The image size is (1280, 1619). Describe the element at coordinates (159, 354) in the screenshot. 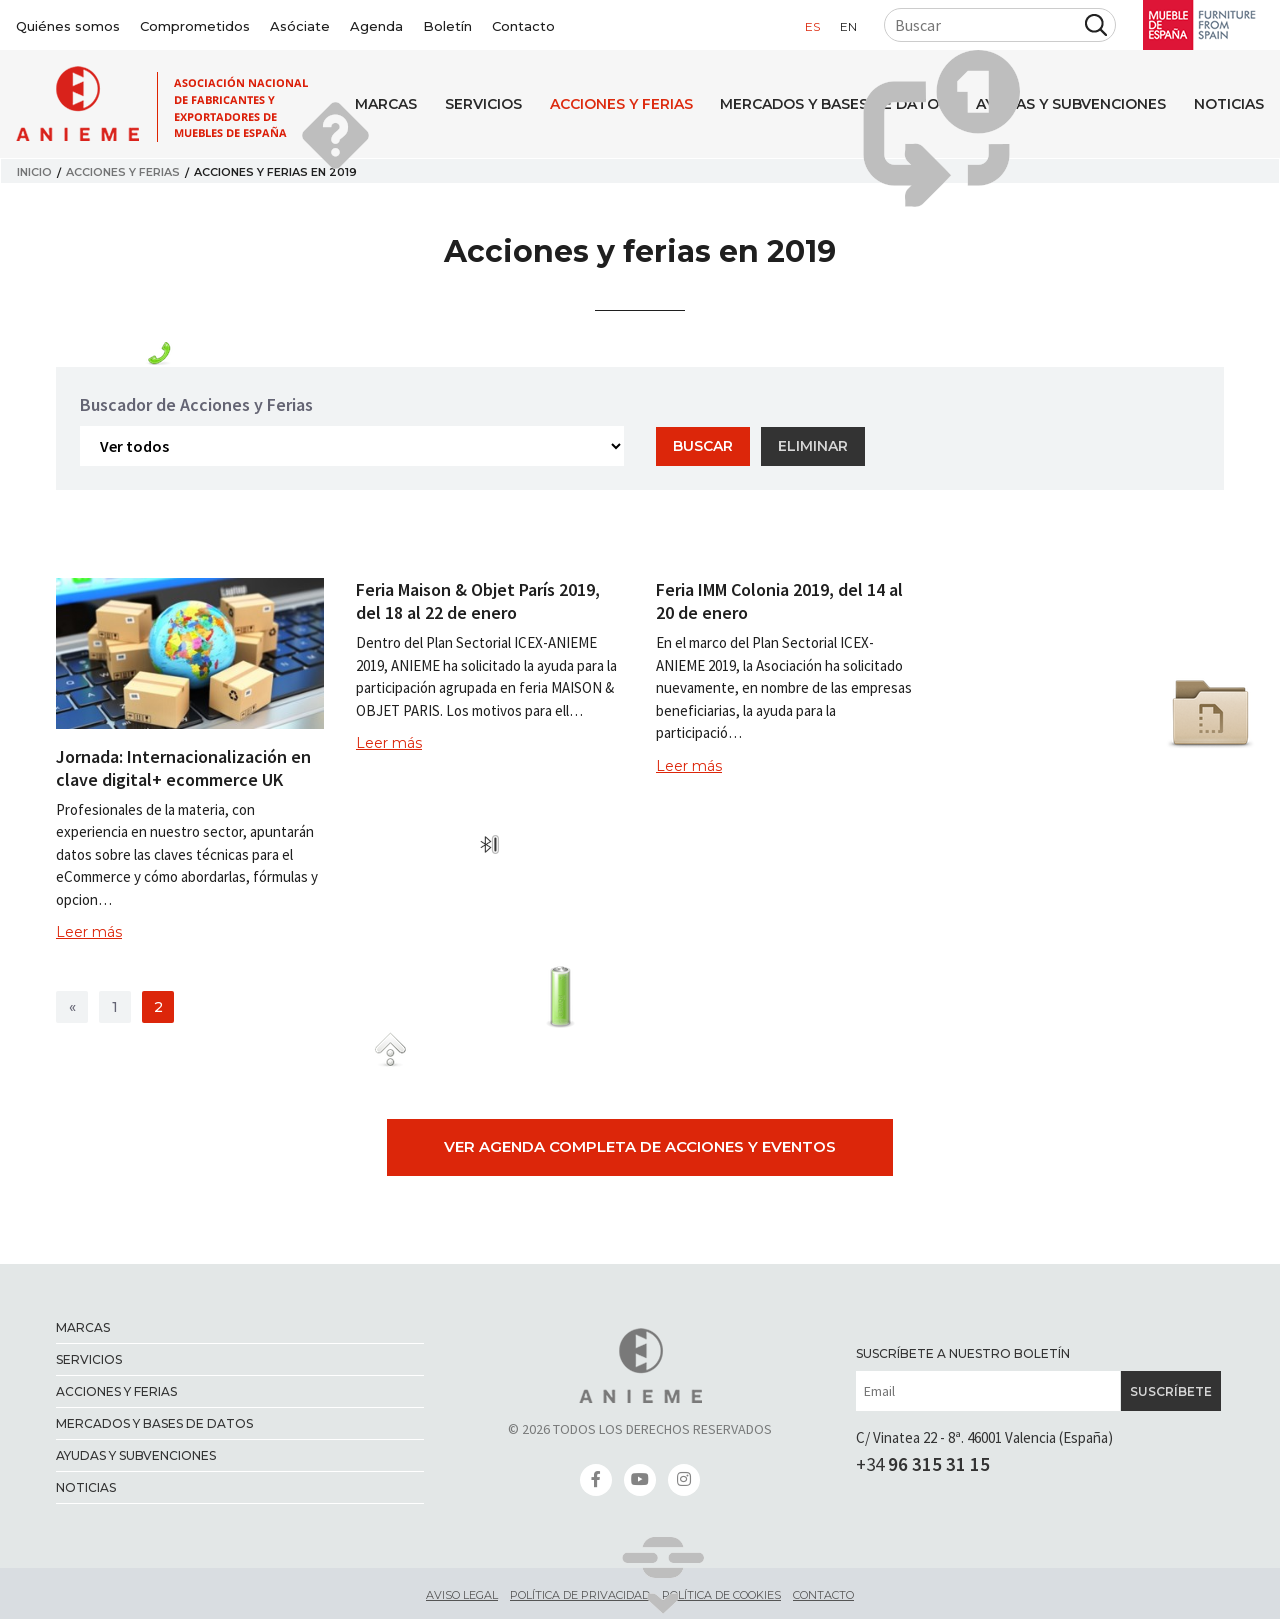

I see `start a phone call` at that location.